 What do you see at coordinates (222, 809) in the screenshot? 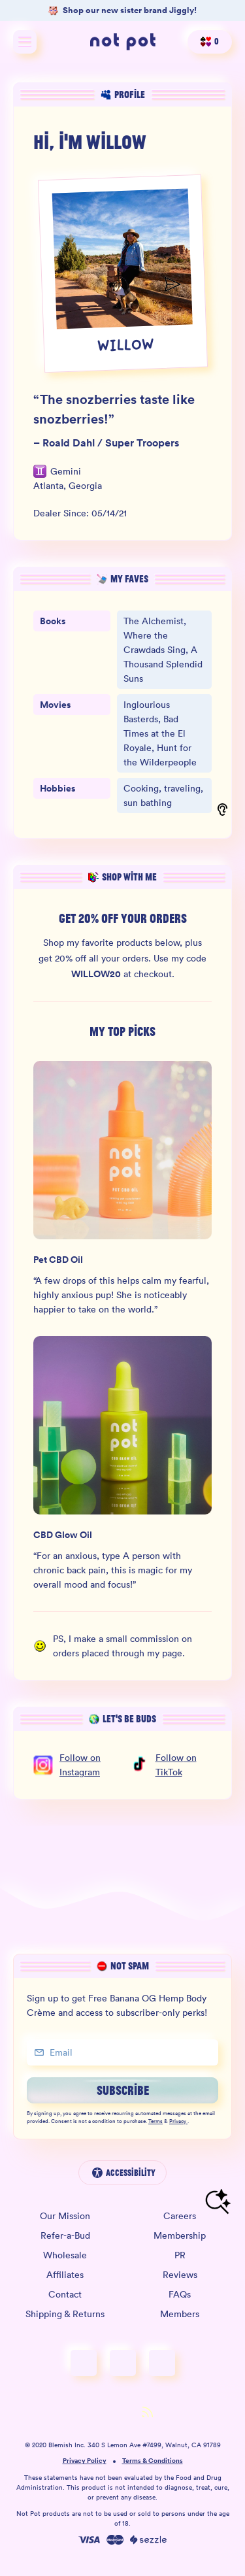
I see `access audio or hearing settings` at bounding box center [222, 809].